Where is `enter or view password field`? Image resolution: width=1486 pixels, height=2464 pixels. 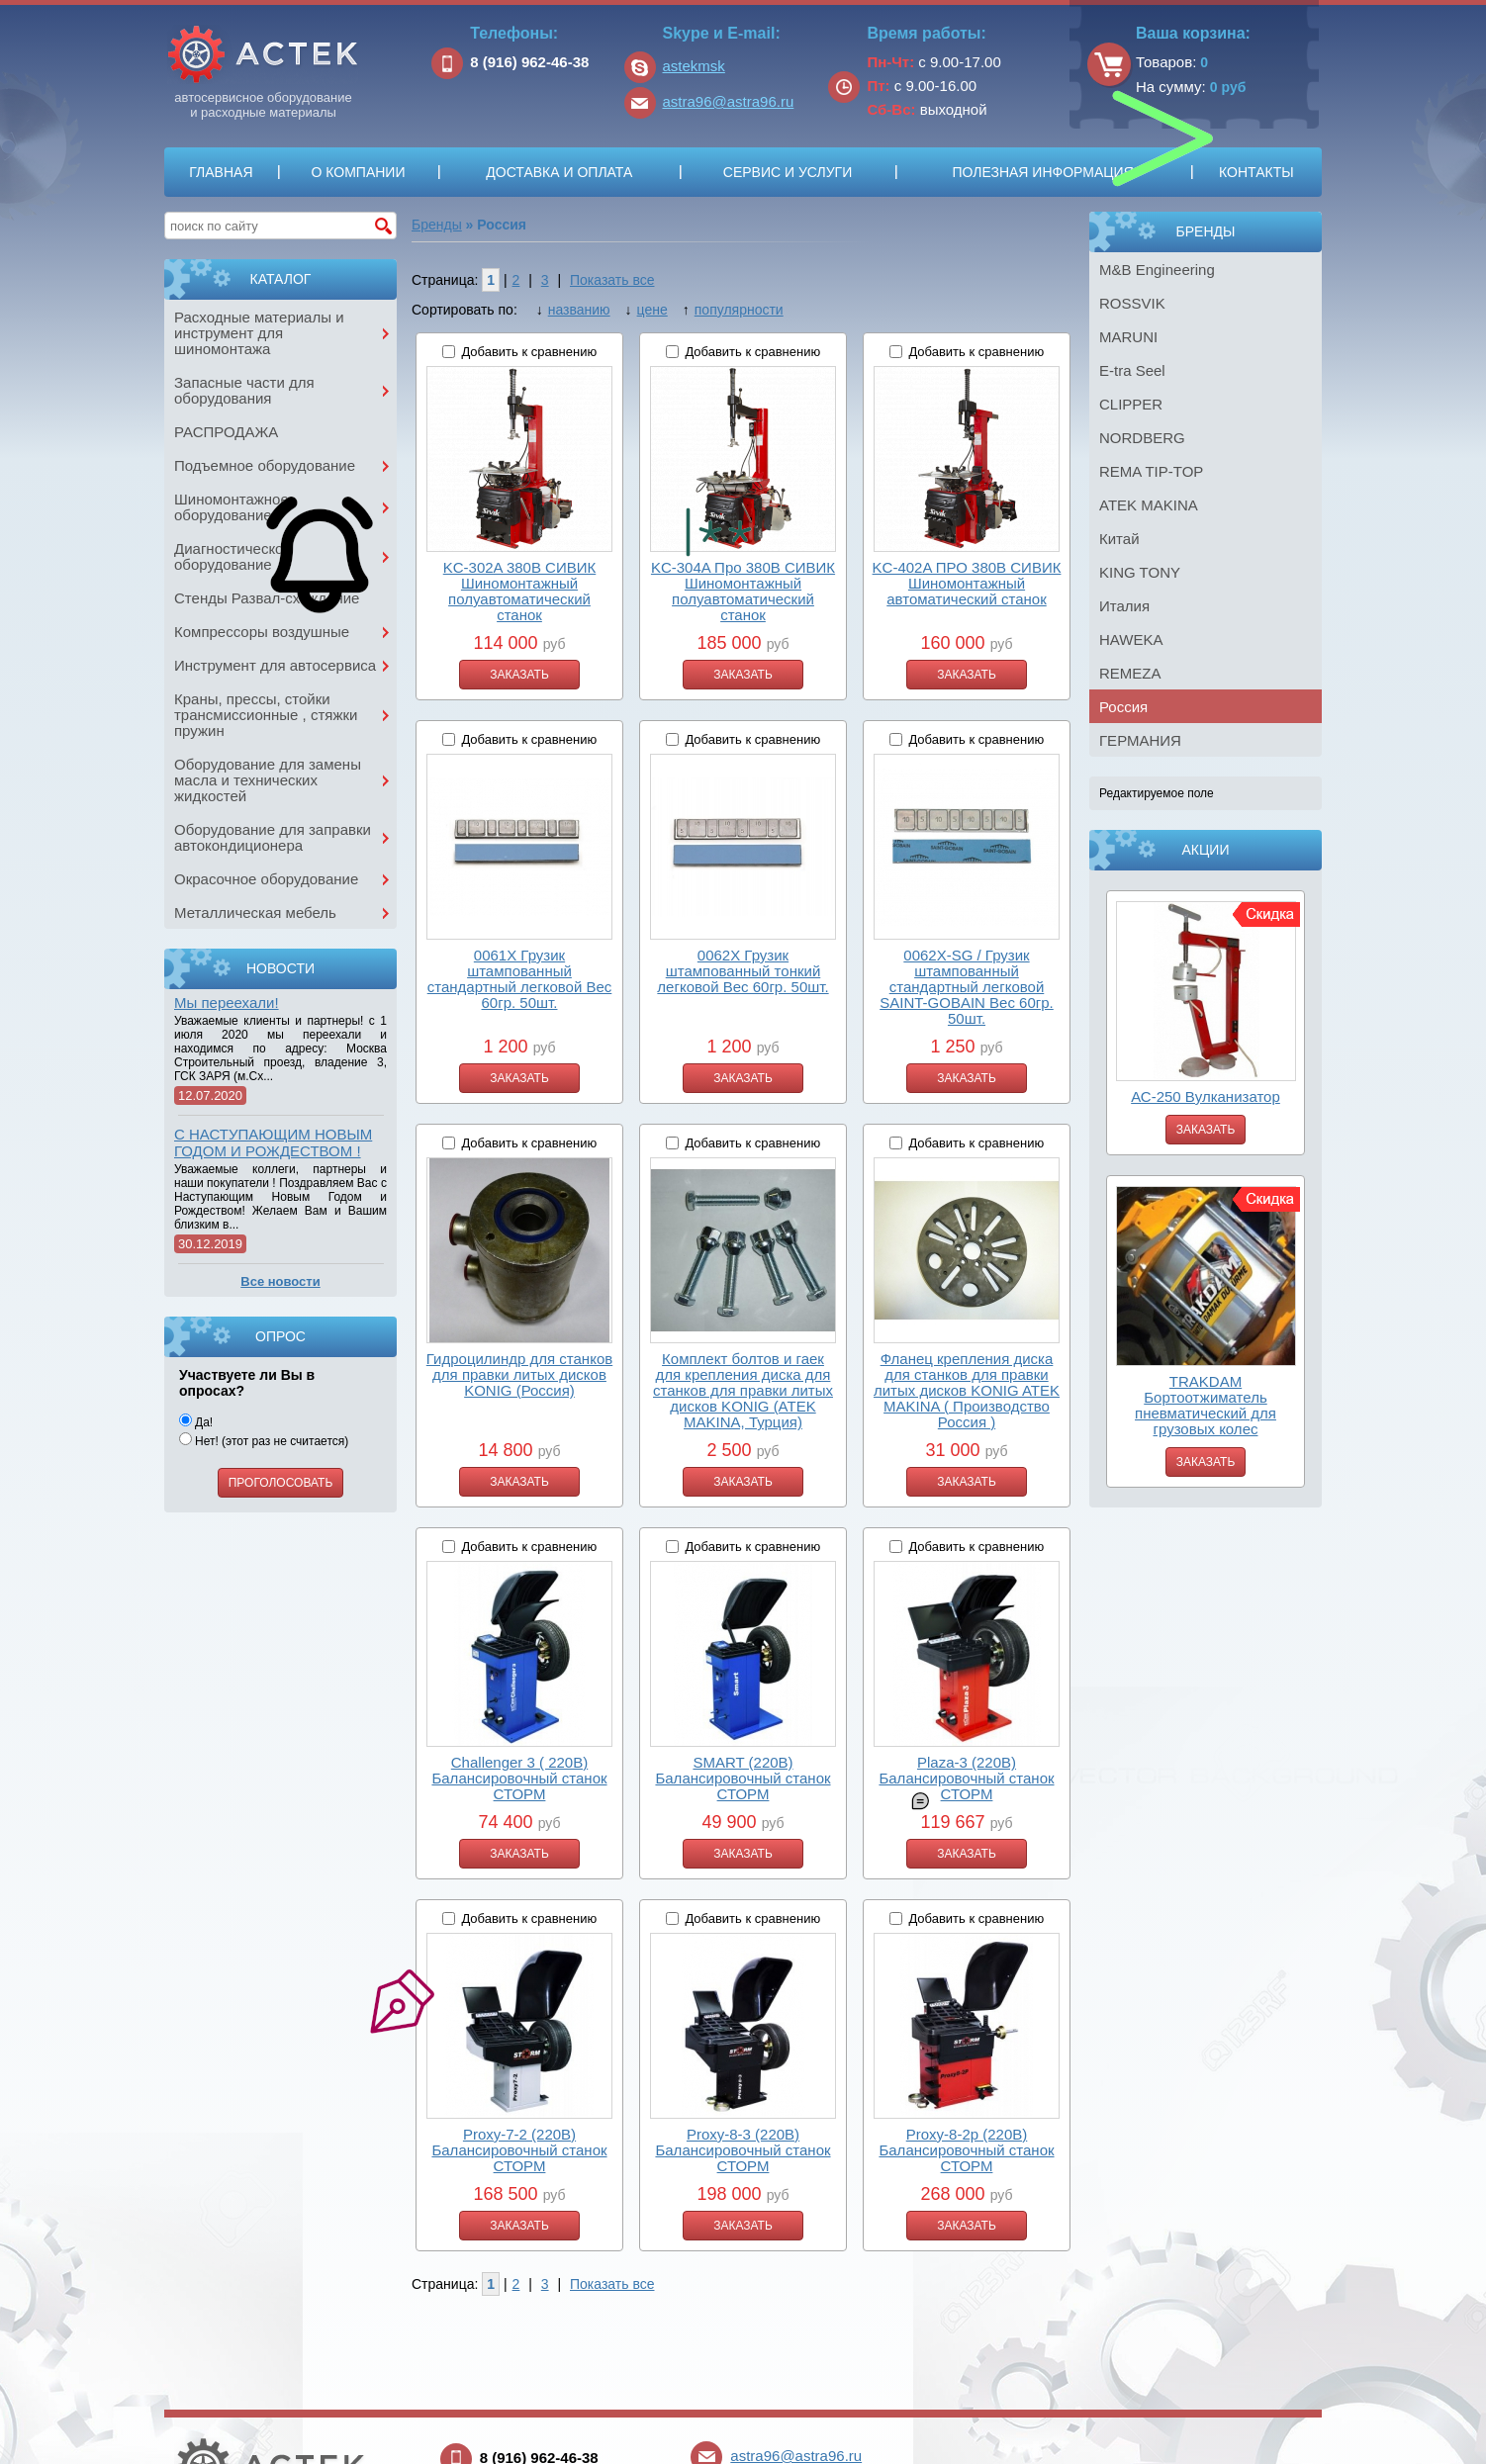
enter or view password field is located at coordinates (715, 532).